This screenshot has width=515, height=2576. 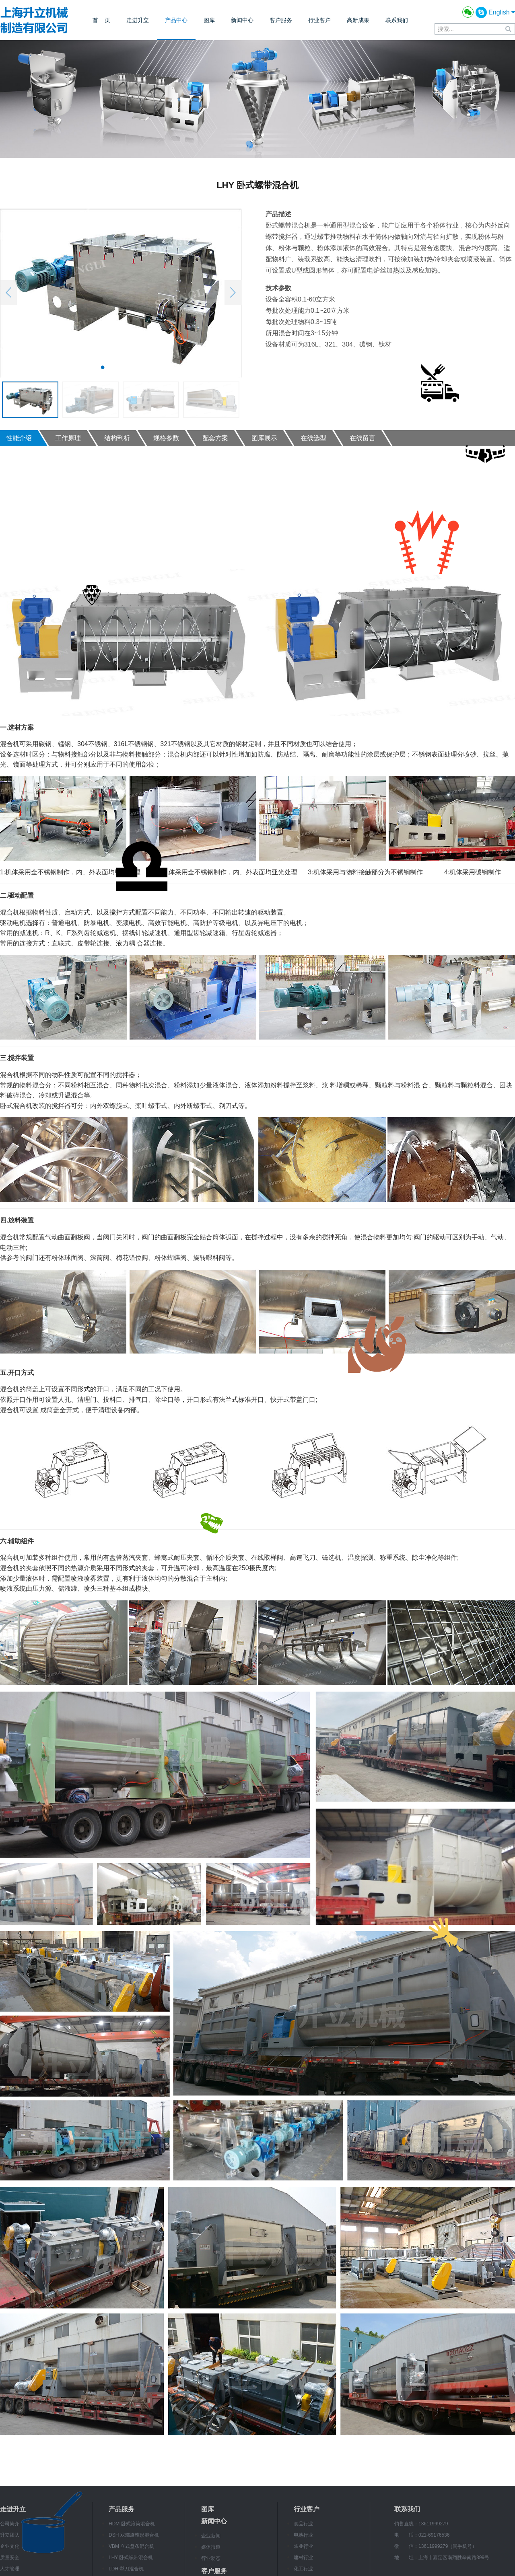 What do you see at coordinates (426, 541) in the screenshot?
I see `indicates electrical discharge or power surge` at bounding box center [426, 541].